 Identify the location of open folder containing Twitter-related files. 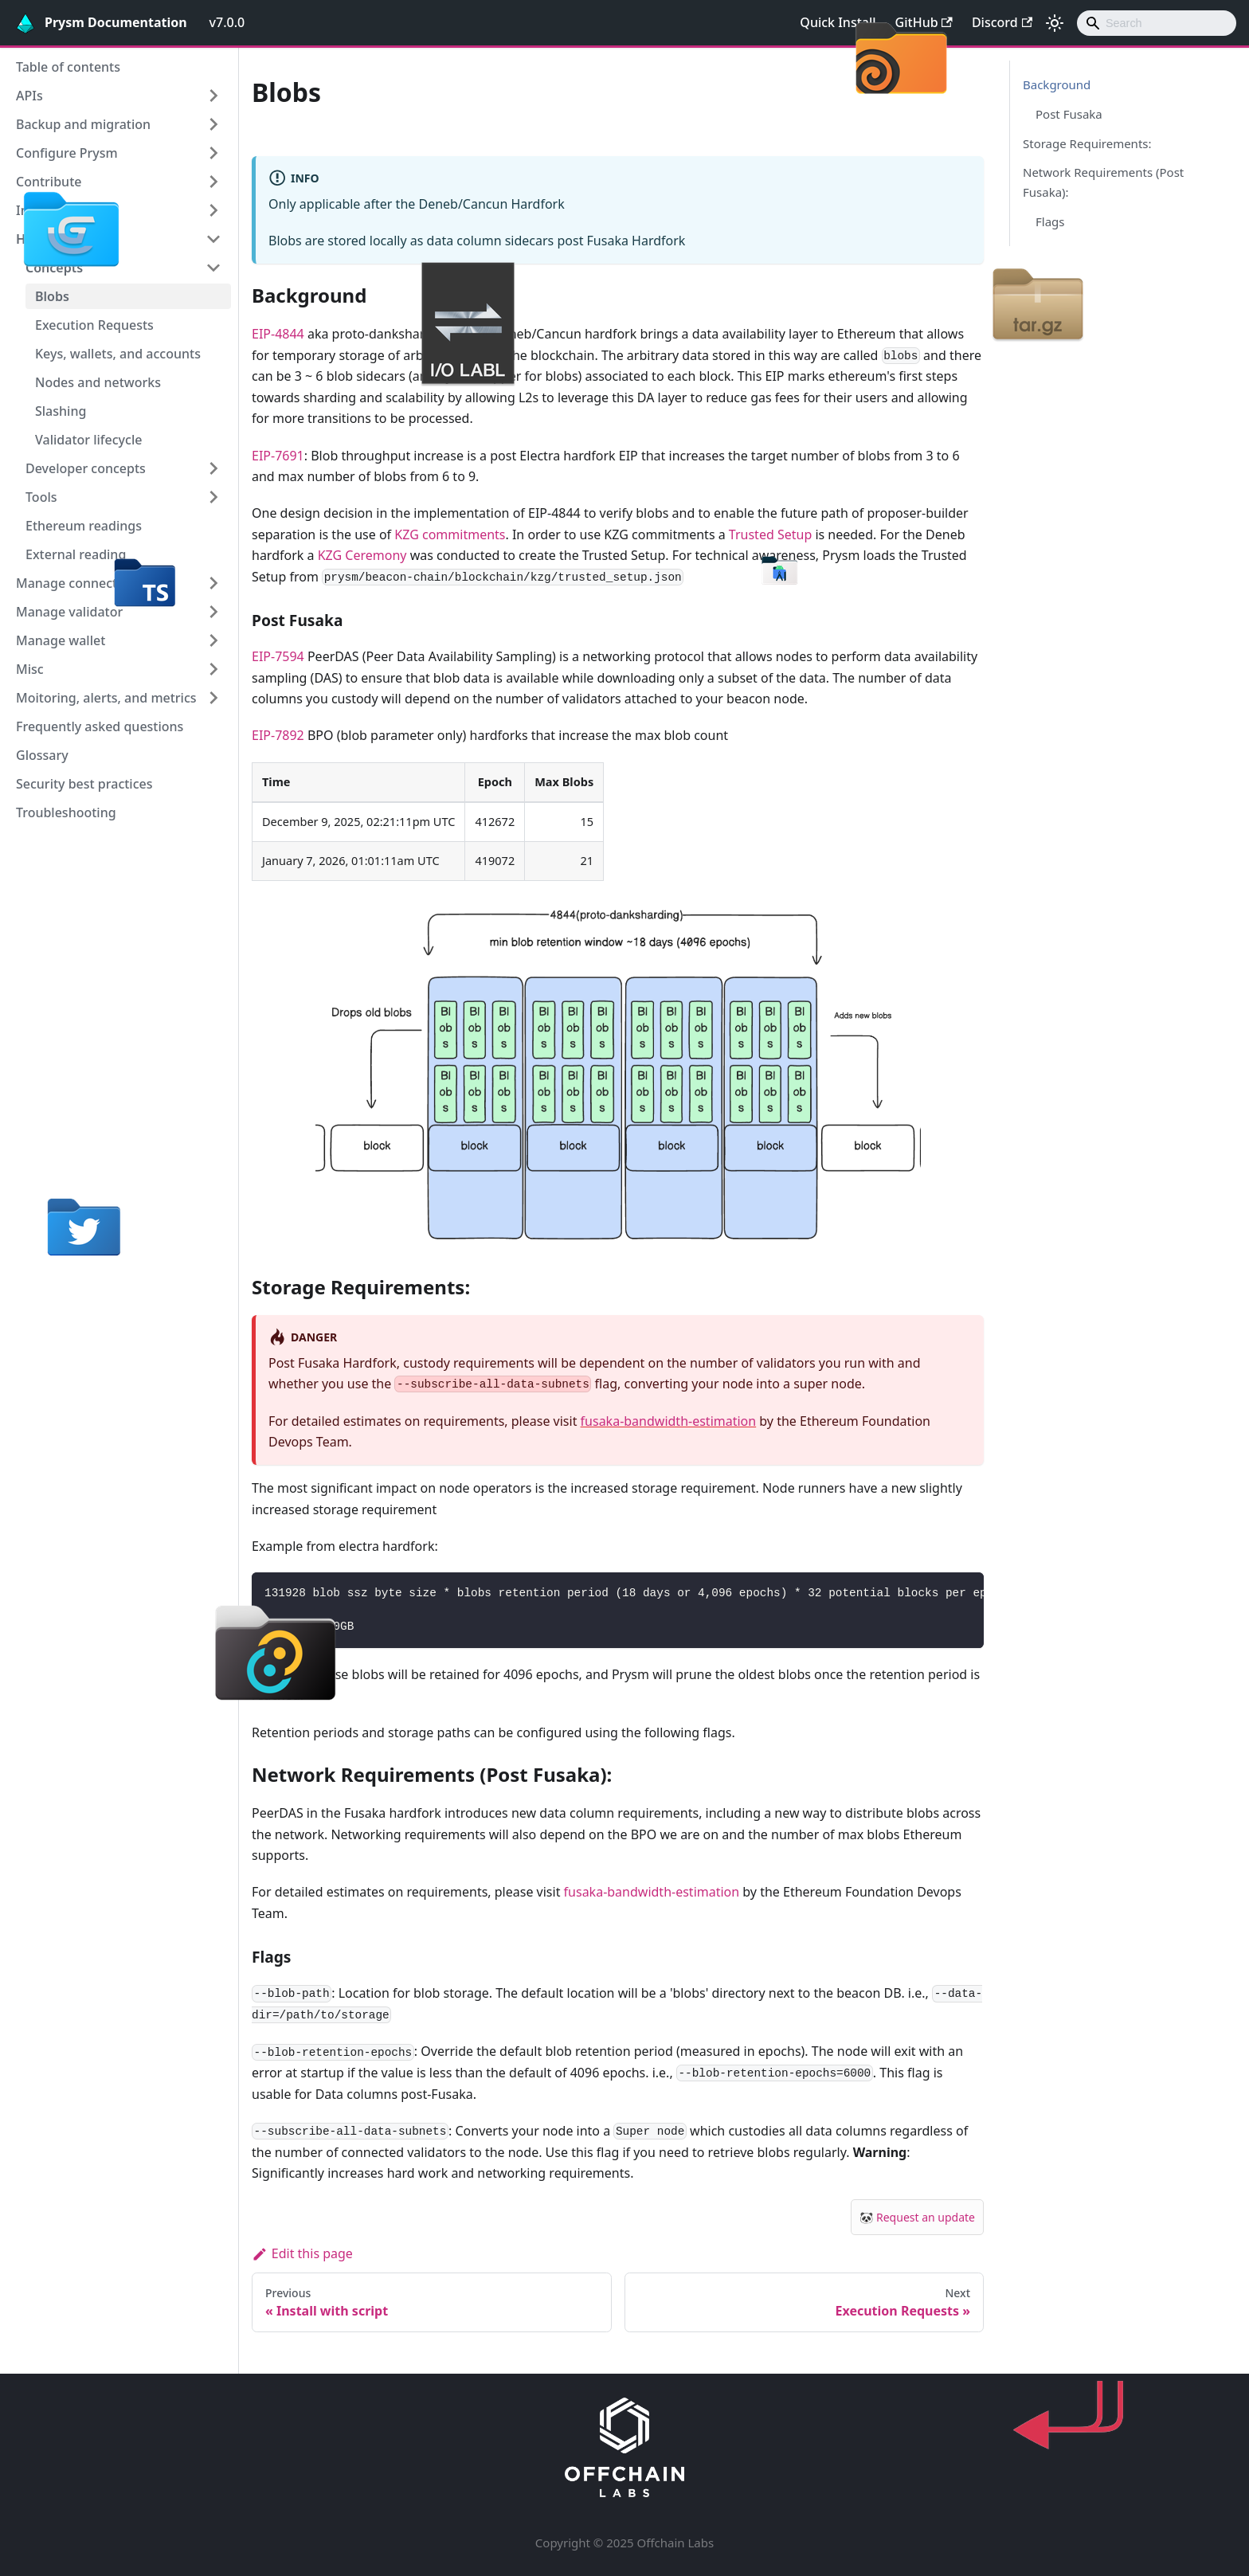
(84, 1229).